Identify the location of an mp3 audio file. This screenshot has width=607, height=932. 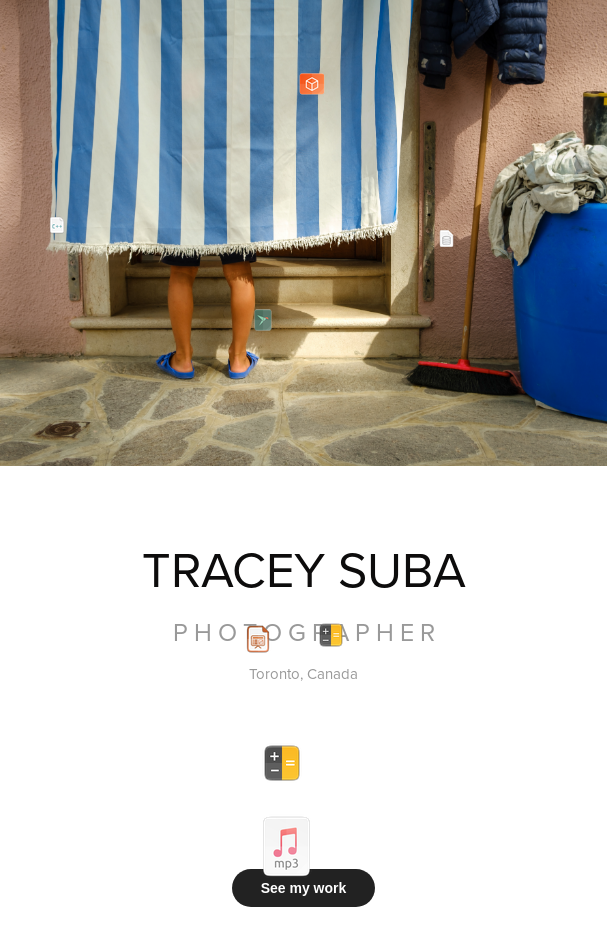
(286, 846).